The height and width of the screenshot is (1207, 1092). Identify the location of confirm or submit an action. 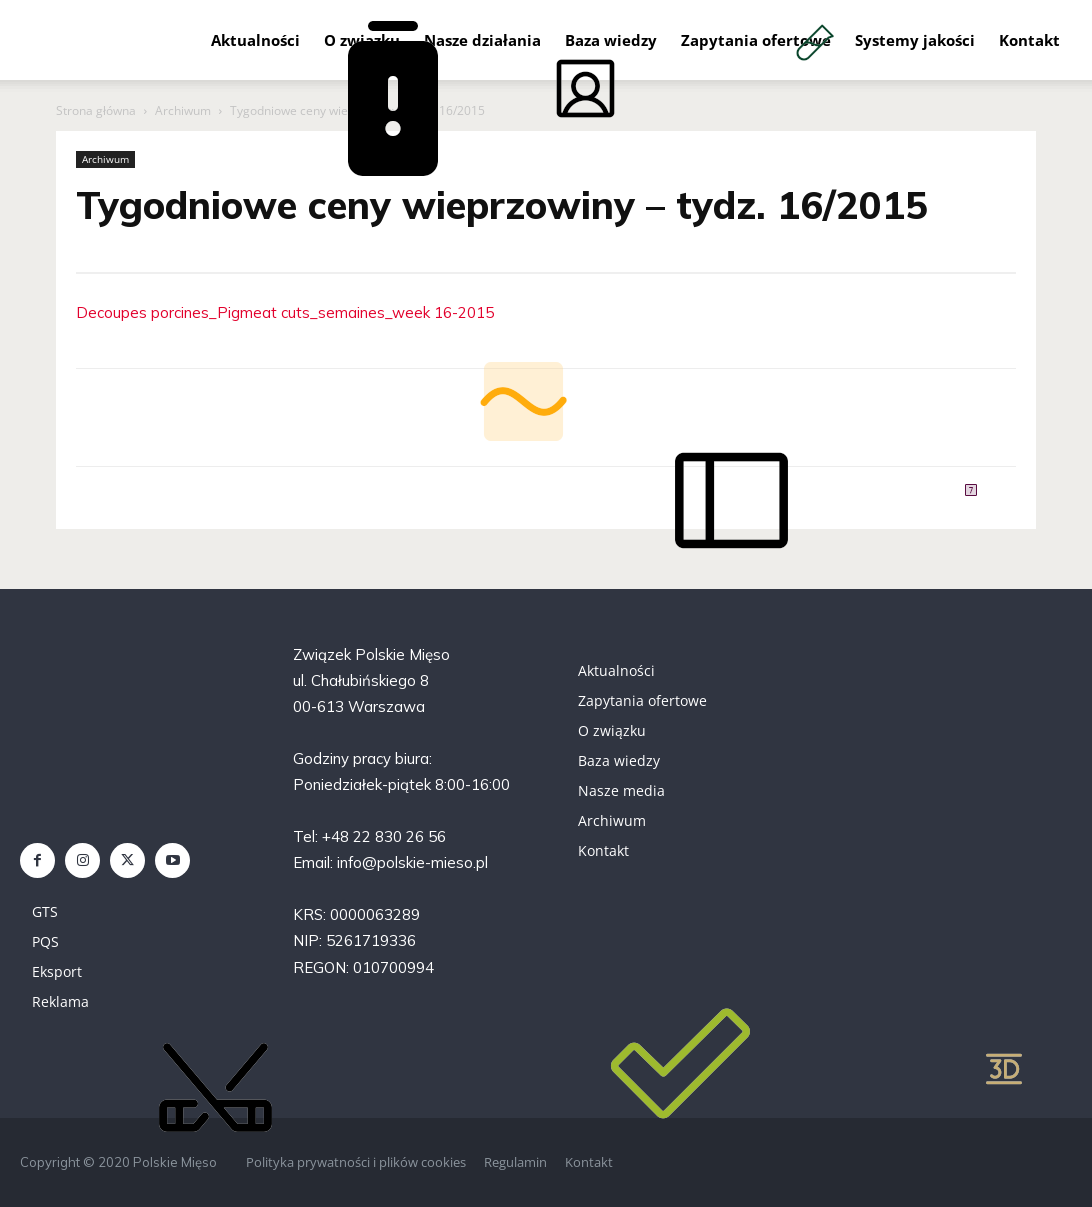
(678, 1061).